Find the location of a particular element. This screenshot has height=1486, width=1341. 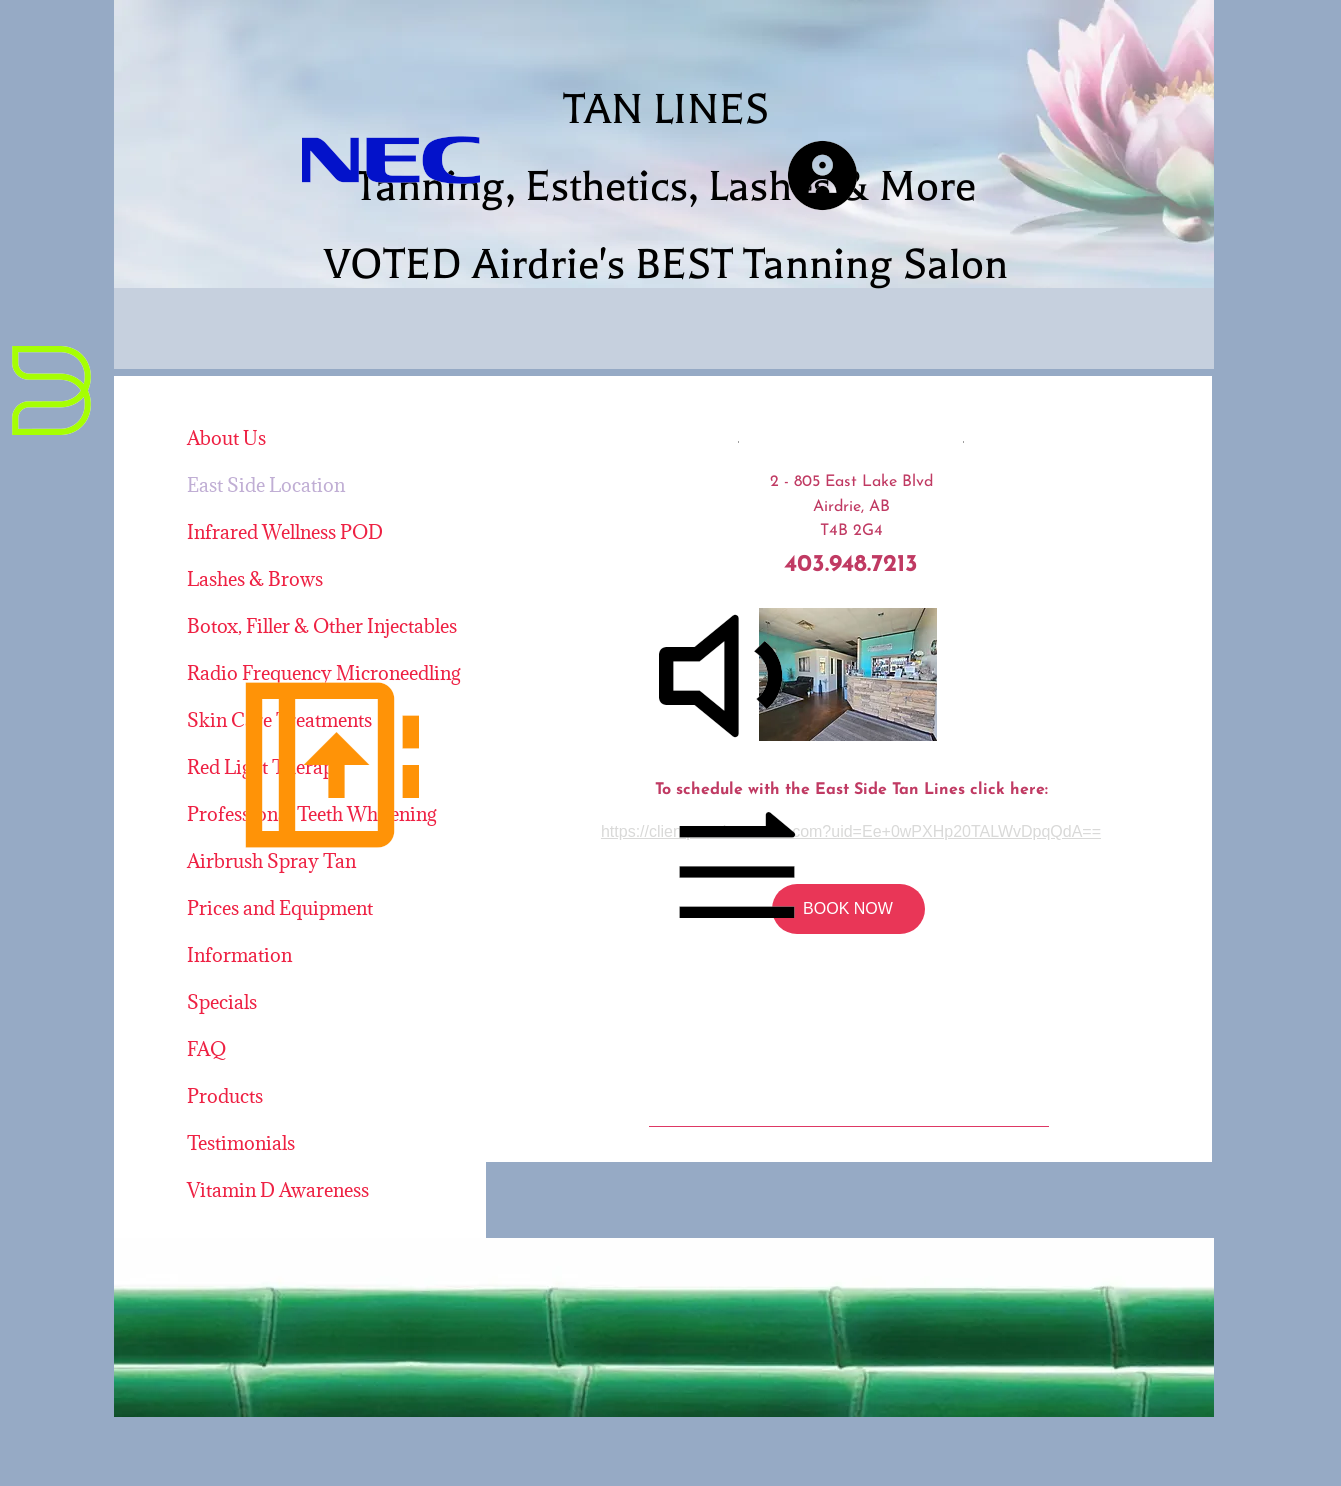

upload contacts from address book is located at coordinates (320, 765).